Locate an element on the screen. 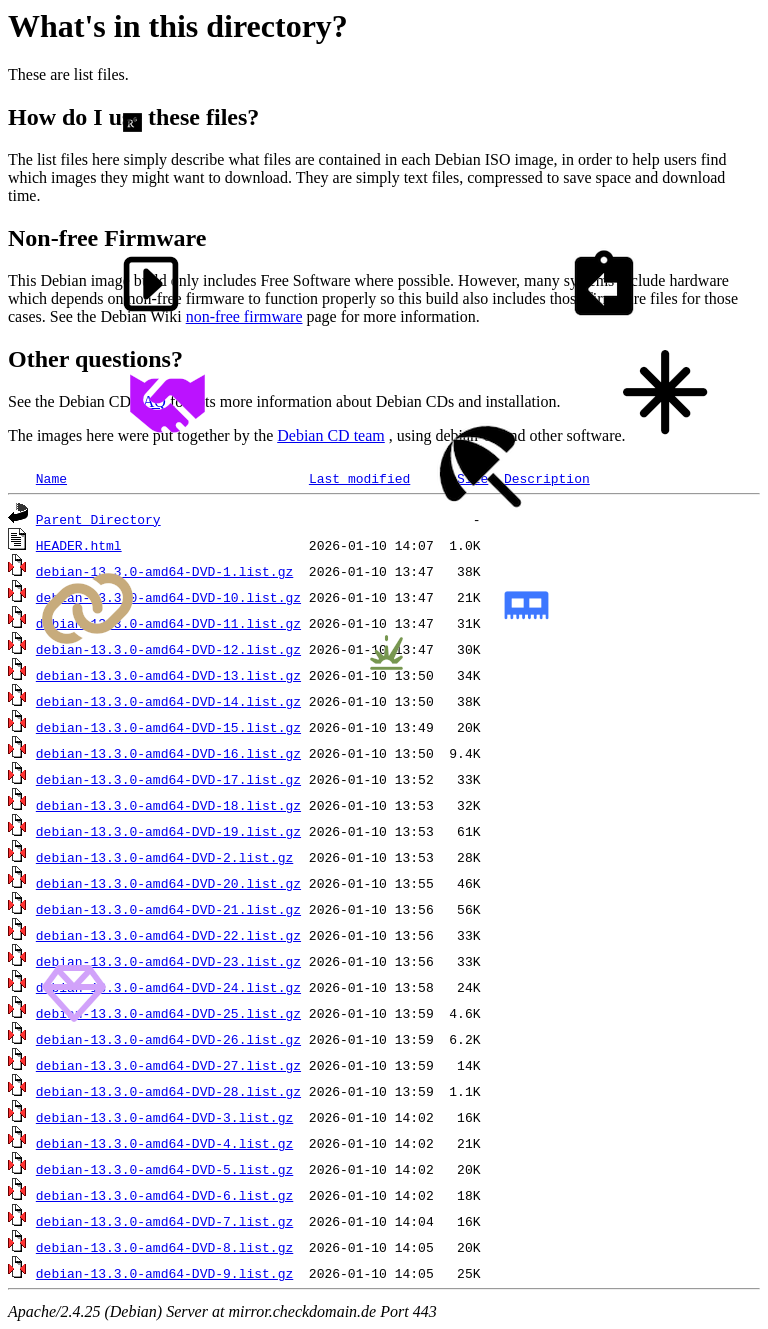 The width and height of the screenshot is (768, 1329). initiate a partnership or collaboration is located at coordinates (167, 403).